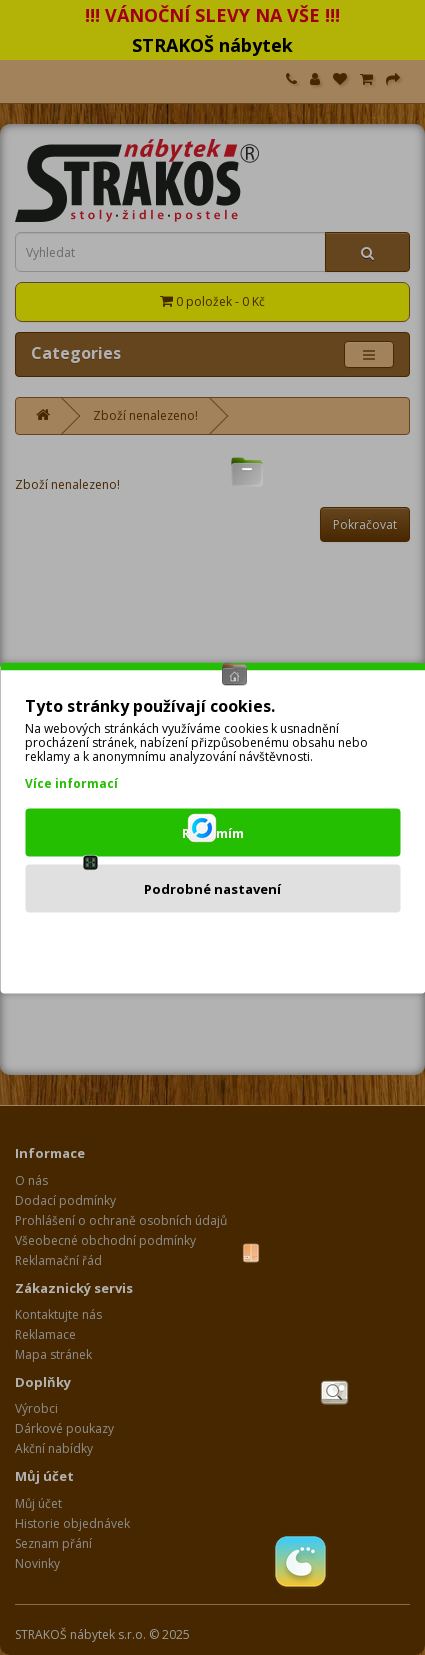 This screenshot has width=425, height=1655. I want to click on open file manager application, so click(247, 472).